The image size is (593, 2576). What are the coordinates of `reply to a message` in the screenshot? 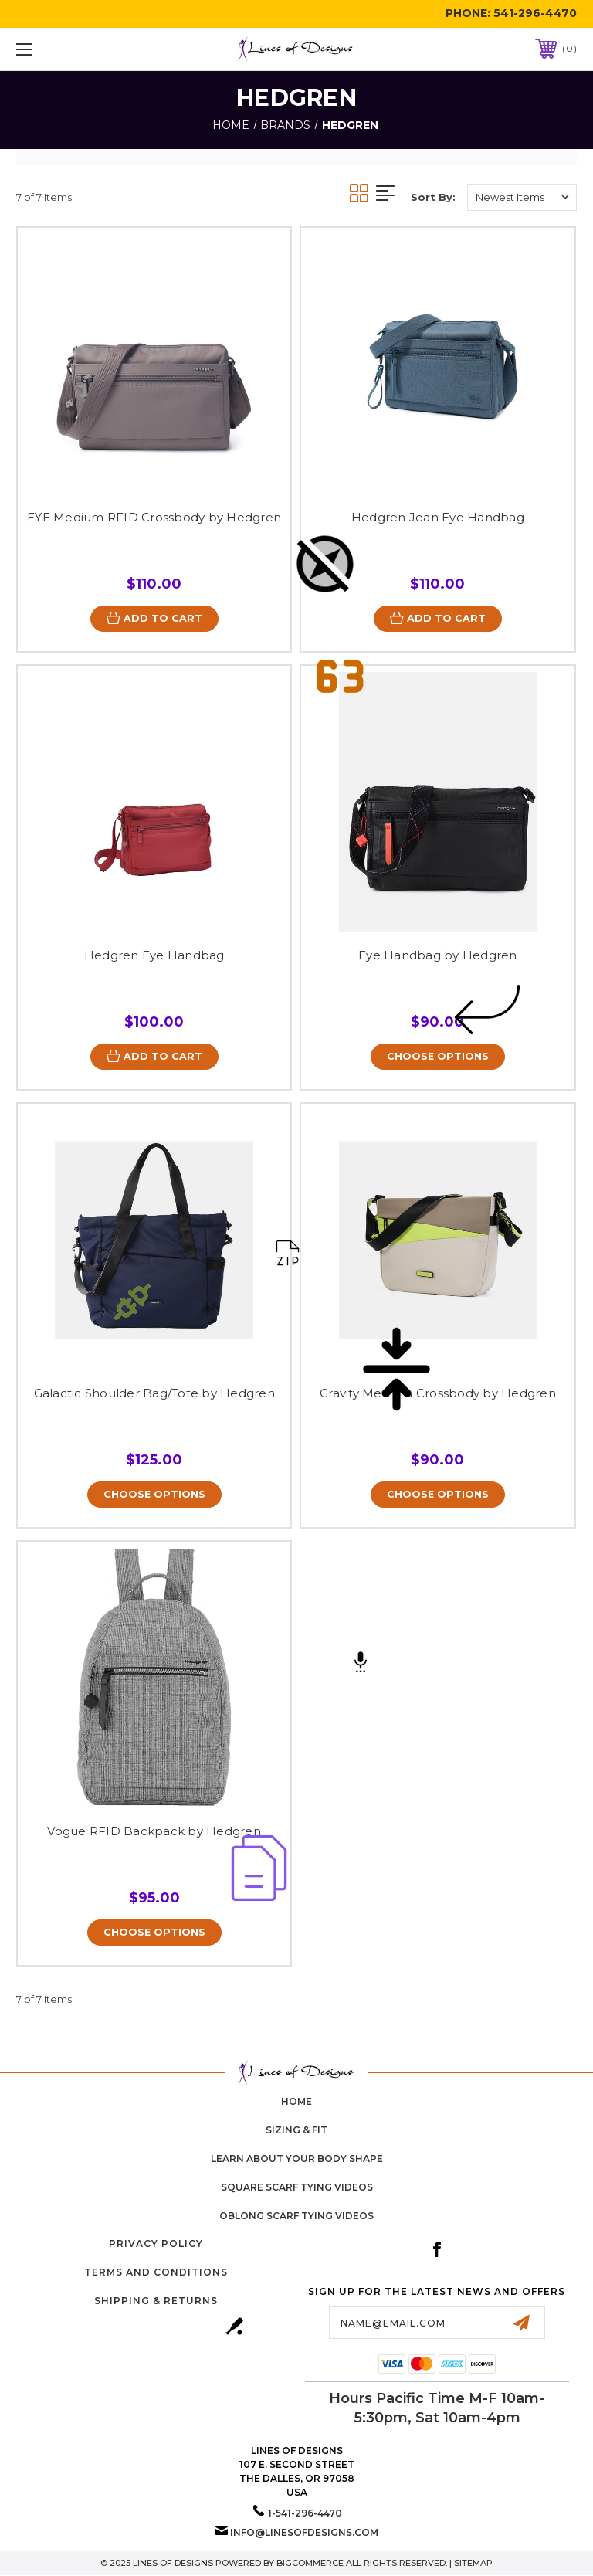 It's located at (487, 1010).